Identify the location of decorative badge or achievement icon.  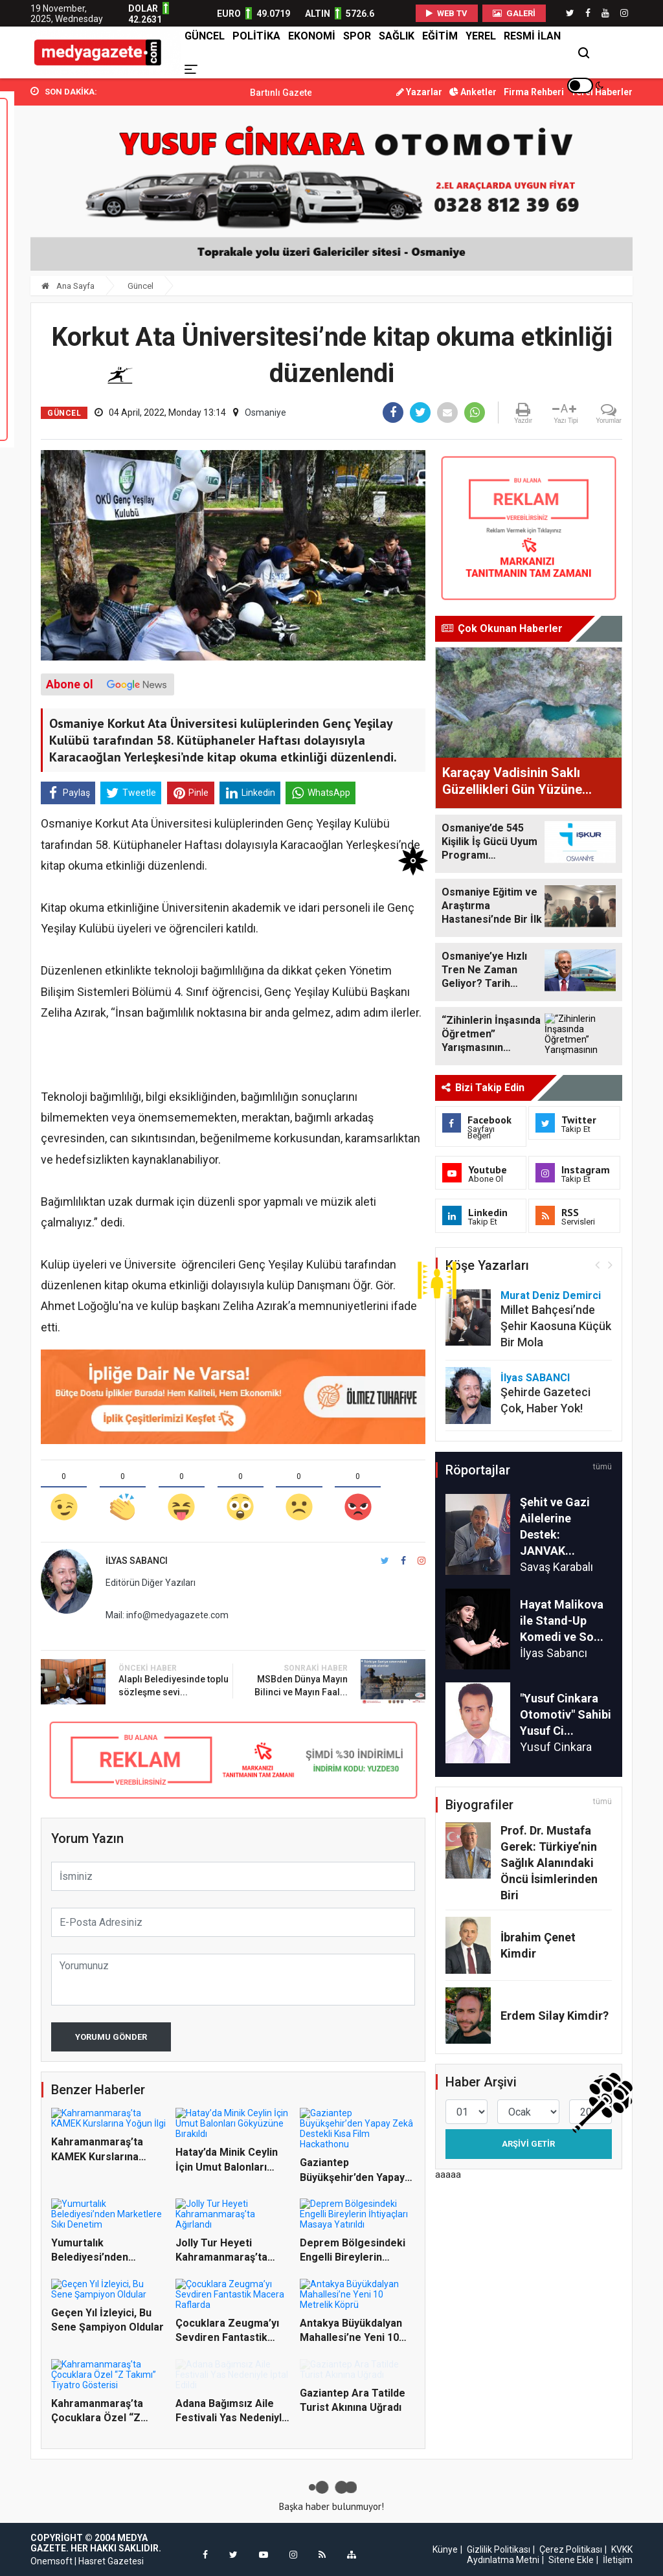
(413, 861).